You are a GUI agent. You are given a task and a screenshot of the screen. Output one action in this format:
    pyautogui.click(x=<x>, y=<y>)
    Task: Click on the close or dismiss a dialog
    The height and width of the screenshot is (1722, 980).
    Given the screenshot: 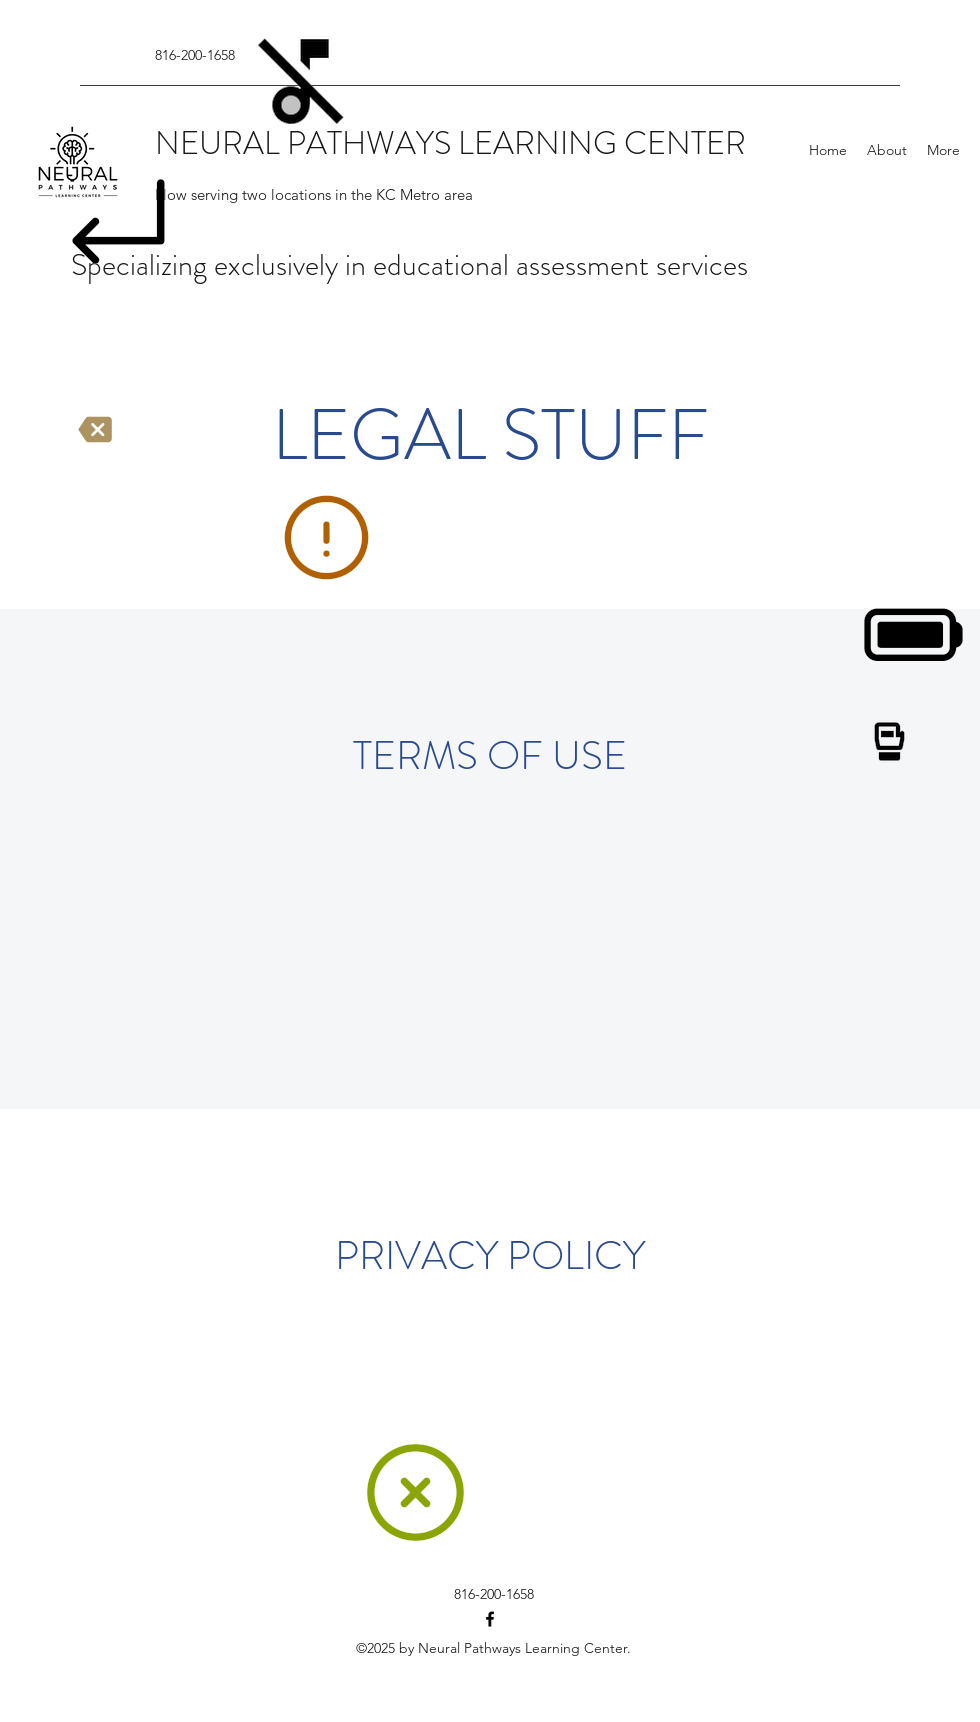 What is the action you would take?
    pyautogui.click(x=415, y=1492)
    